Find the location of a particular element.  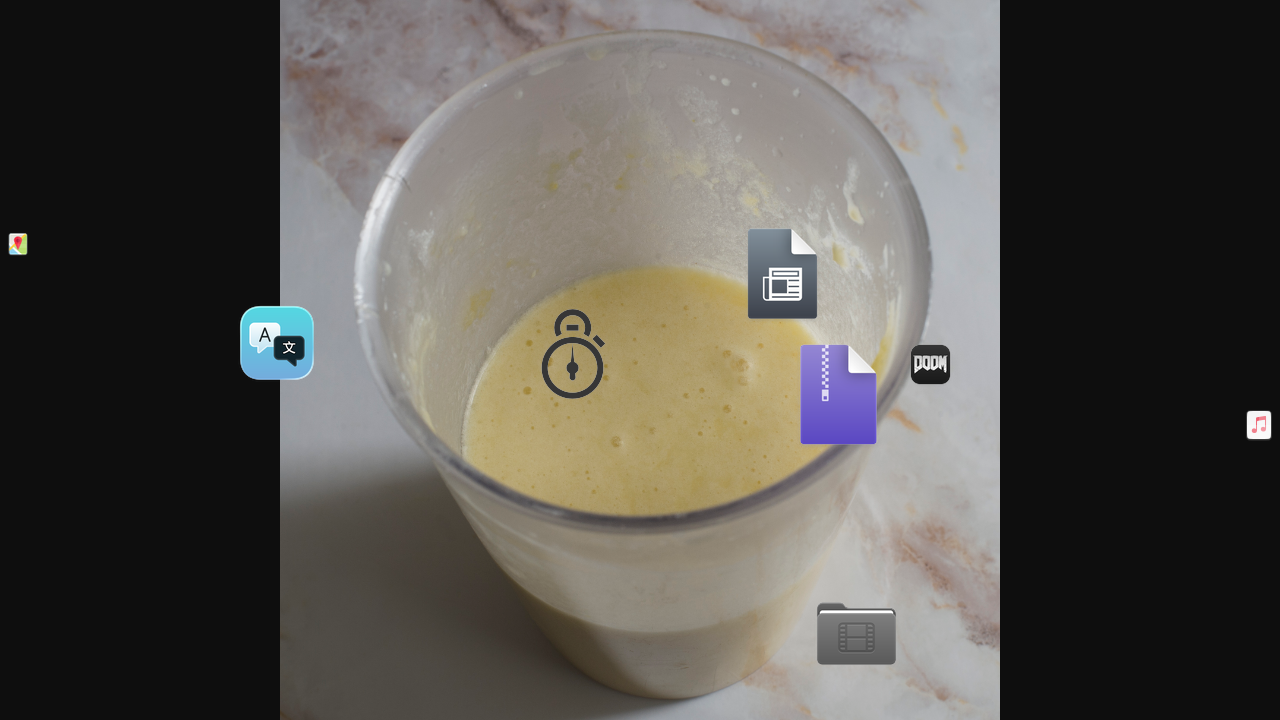

open a google earth location file is located at coordinates (18, 244).